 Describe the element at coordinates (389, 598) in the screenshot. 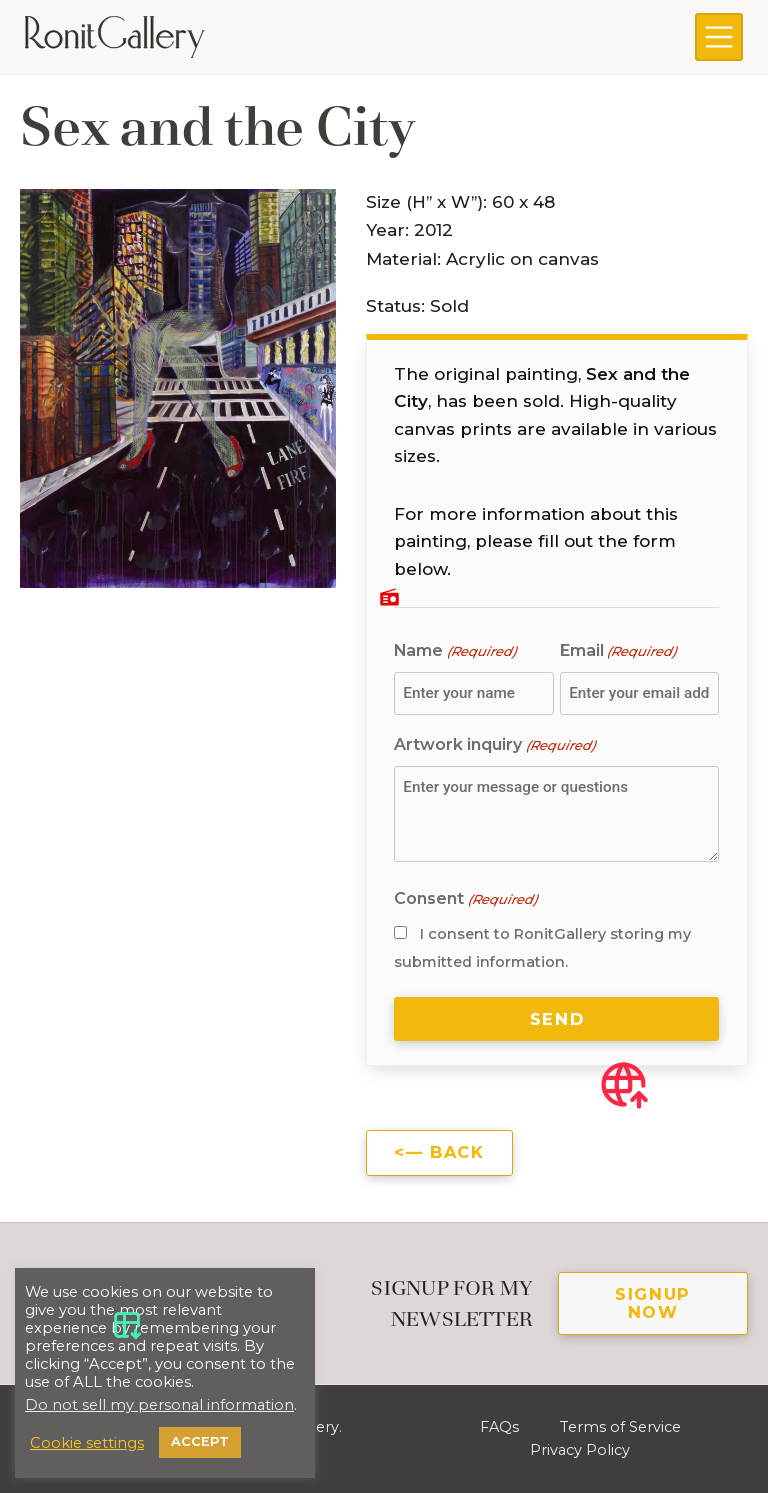

I see `open radio or audio streaming` at that location.